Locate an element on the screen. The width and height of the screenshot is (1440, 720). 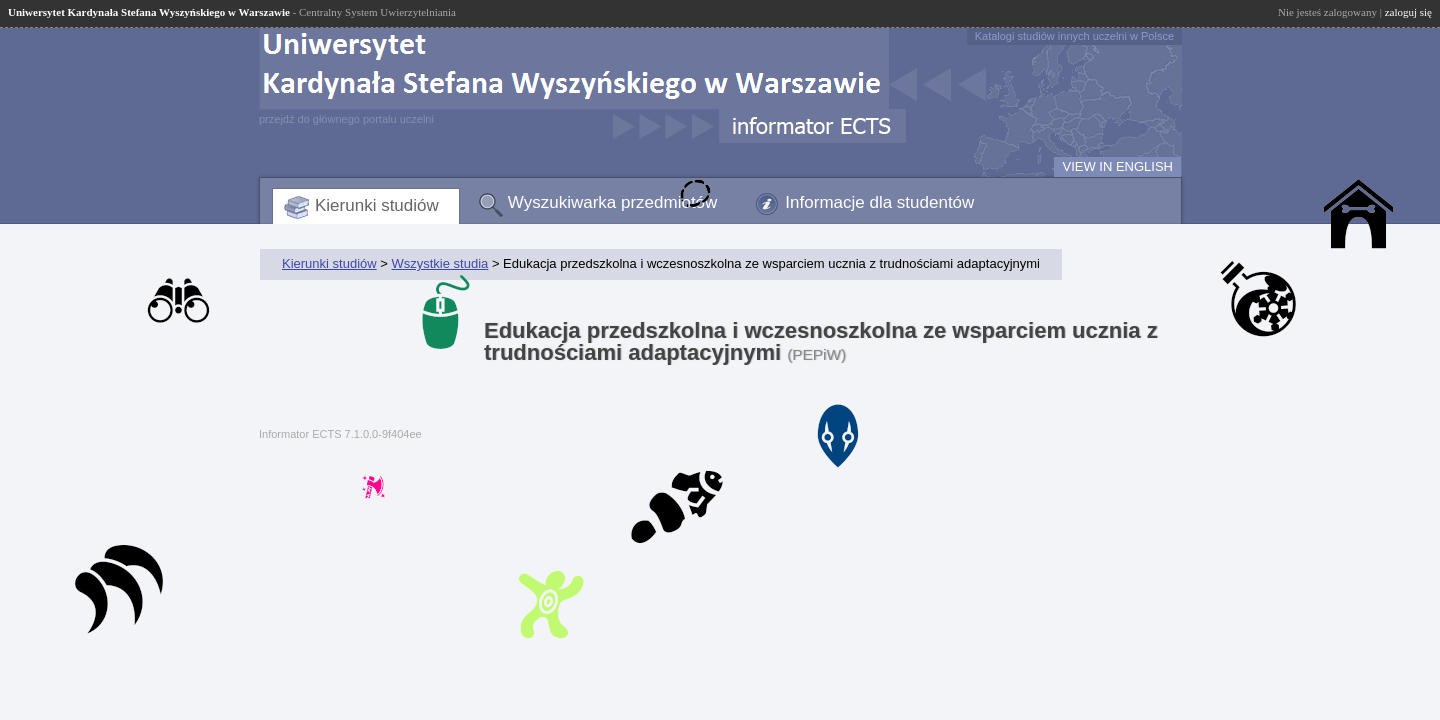
search or explore content is located at coordinates (178, 300).